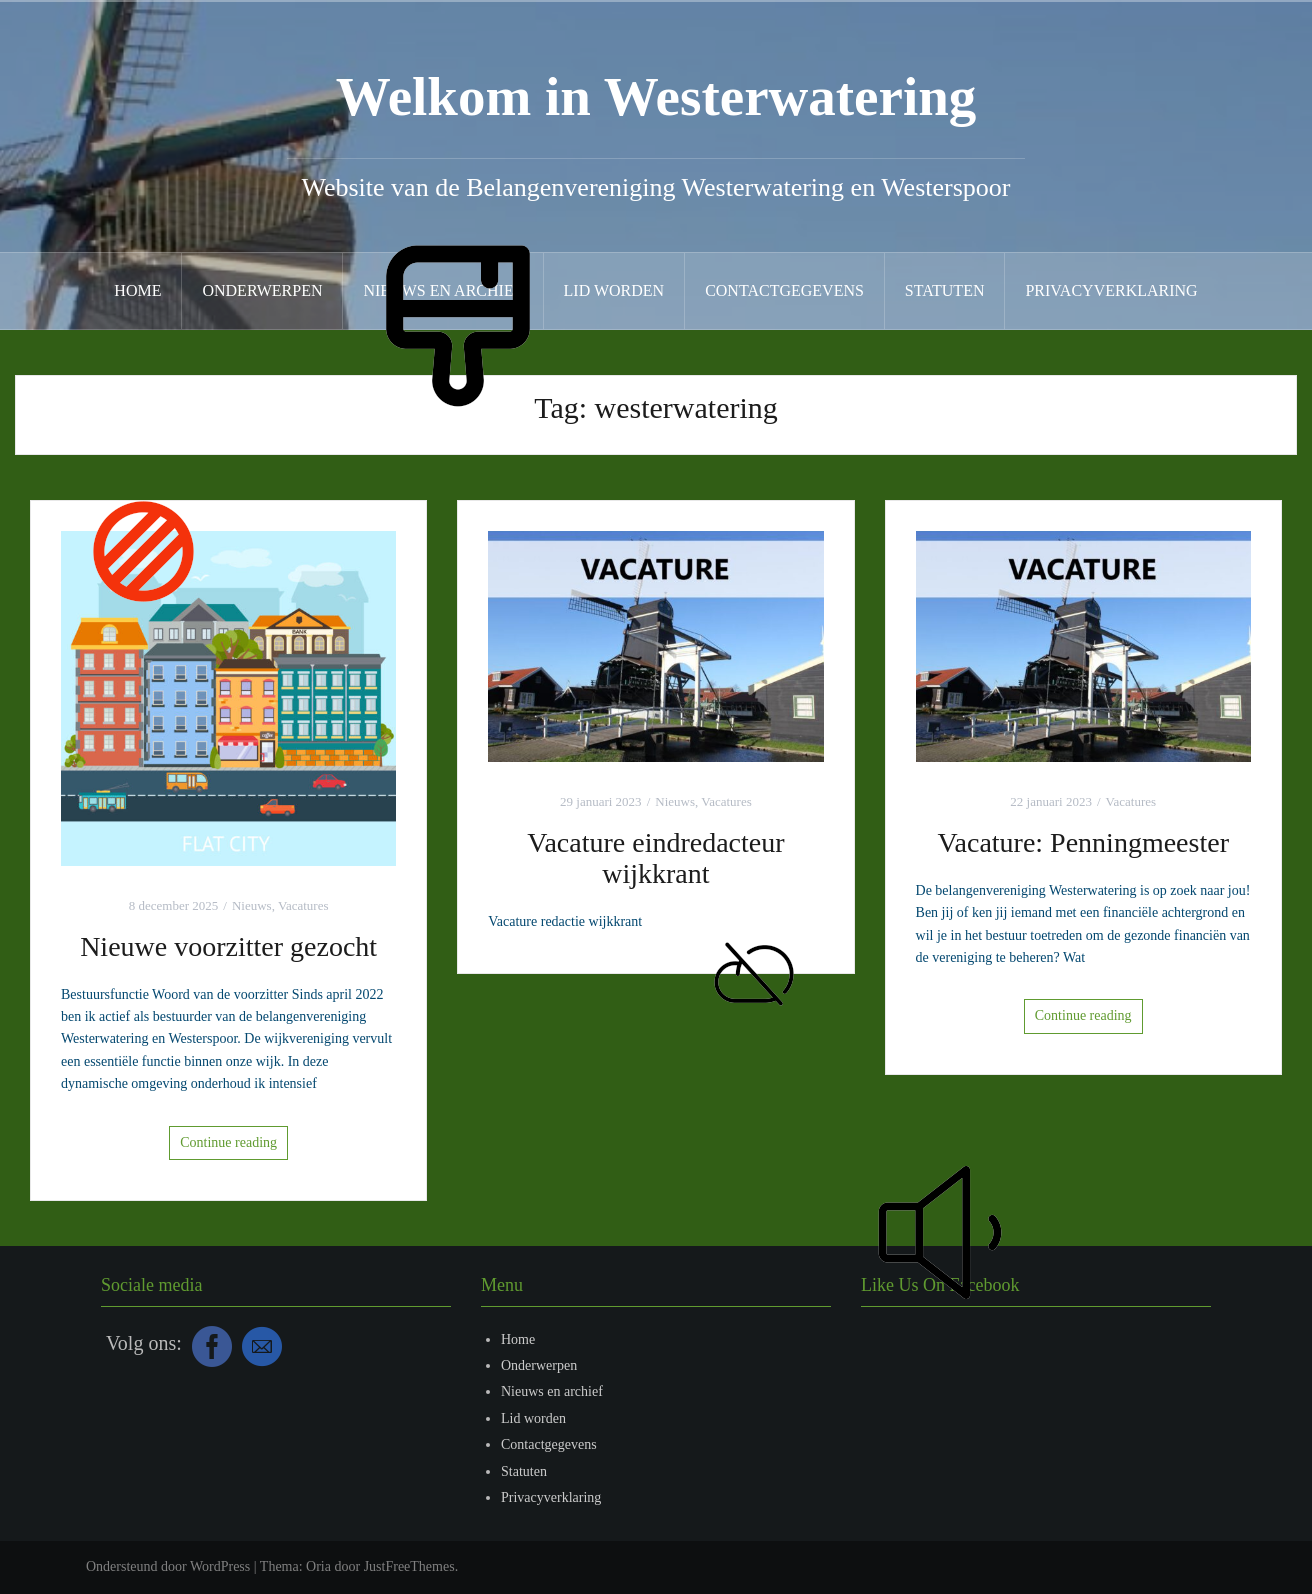 The image size is (1312, 1594). What do you see at coordinates (458, 323) in the screenshot?
I see `access painting or drawing tools` at bounding box center [458, 323].